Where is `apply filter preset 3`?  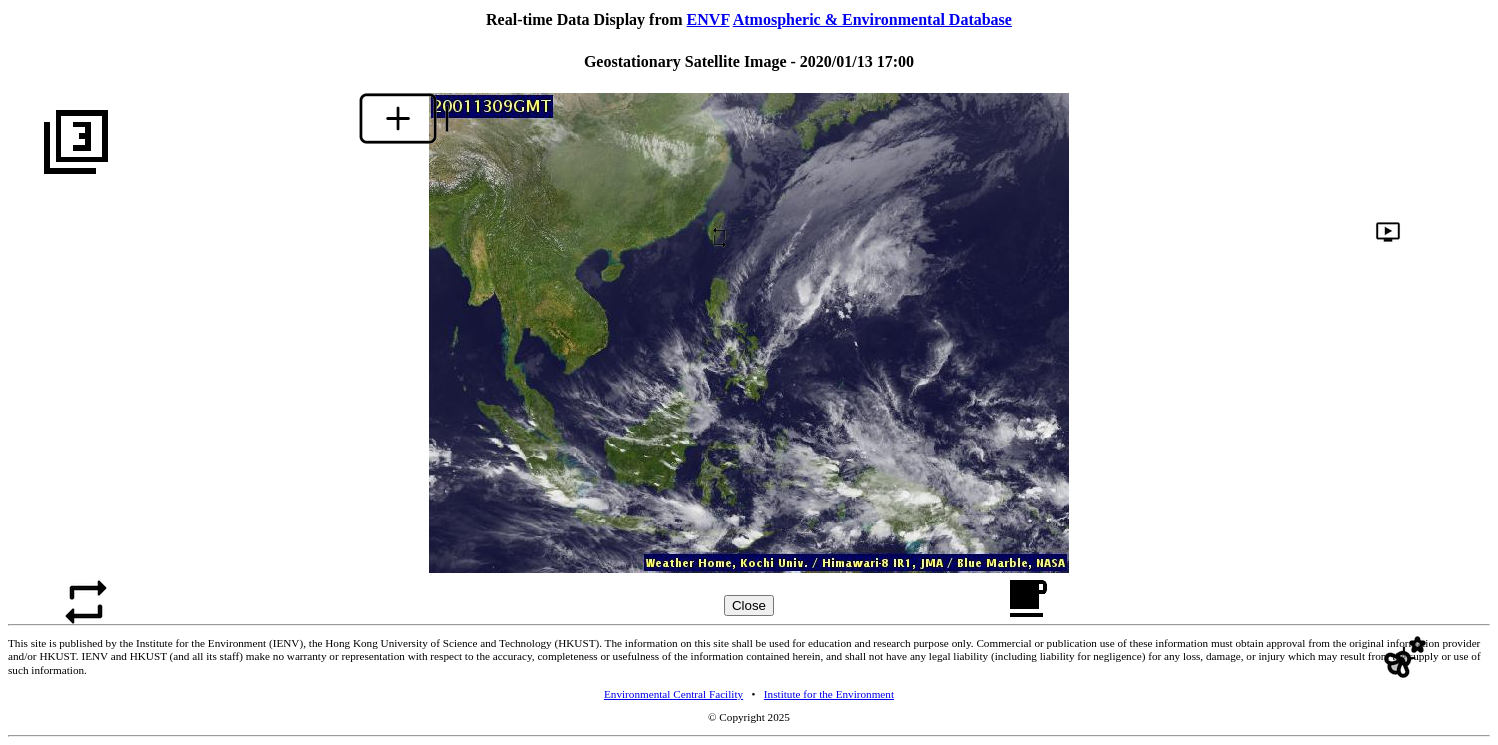 apply filter preset 3 is located at coordinates (76, 142).